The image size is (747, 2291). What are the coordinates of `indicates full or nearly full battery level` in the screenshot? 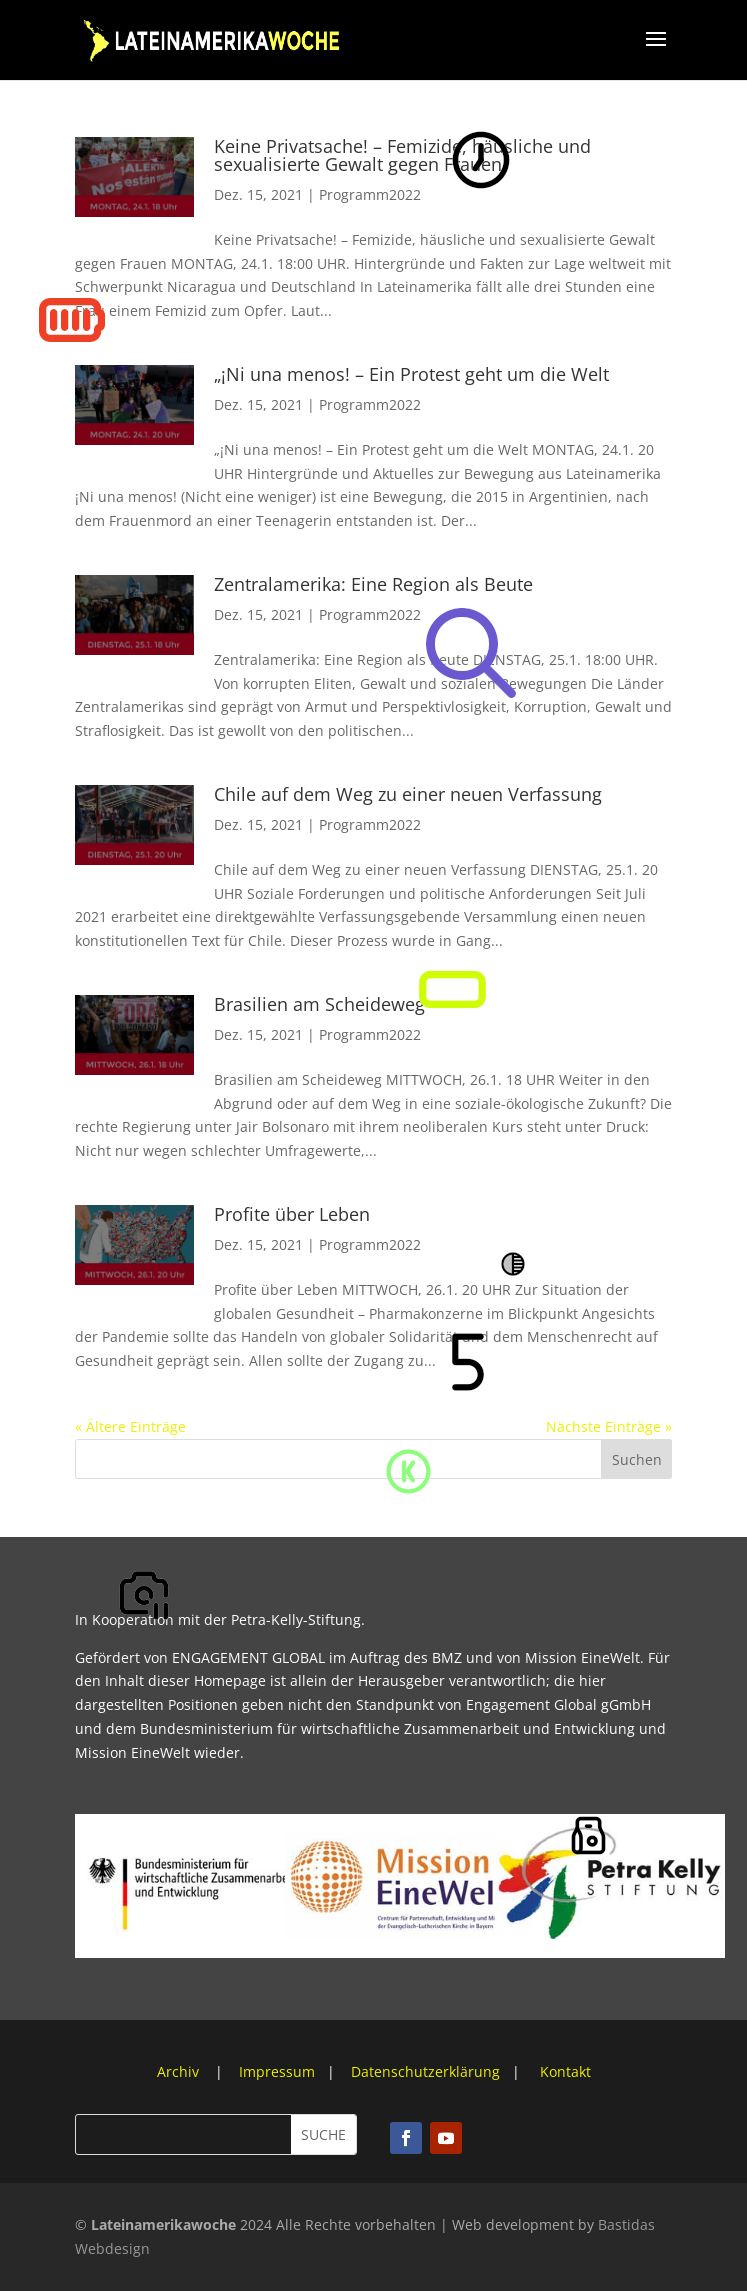 It's located at (72, 320).